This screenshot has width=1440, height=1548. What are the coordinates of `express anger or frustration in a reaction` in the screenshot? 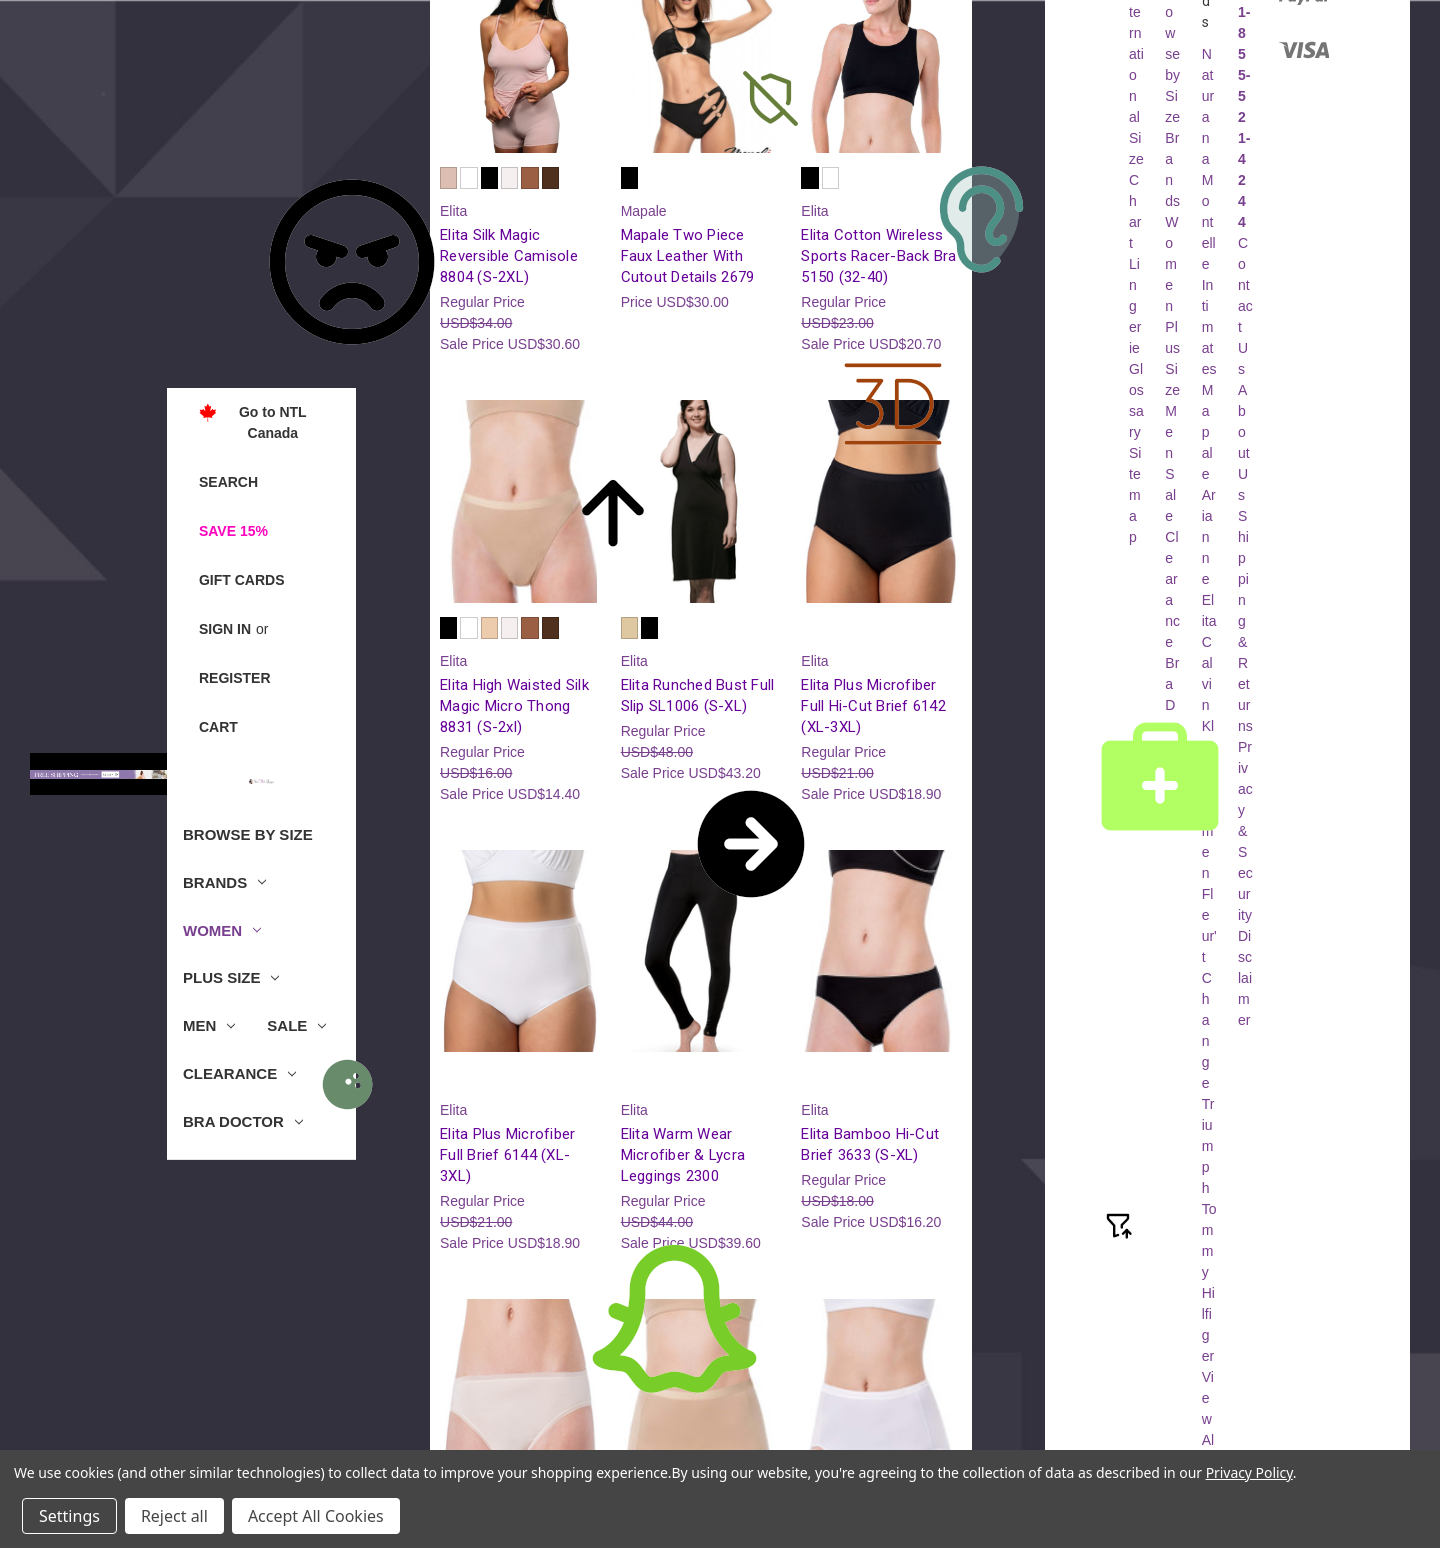 It's located at (352, 262).